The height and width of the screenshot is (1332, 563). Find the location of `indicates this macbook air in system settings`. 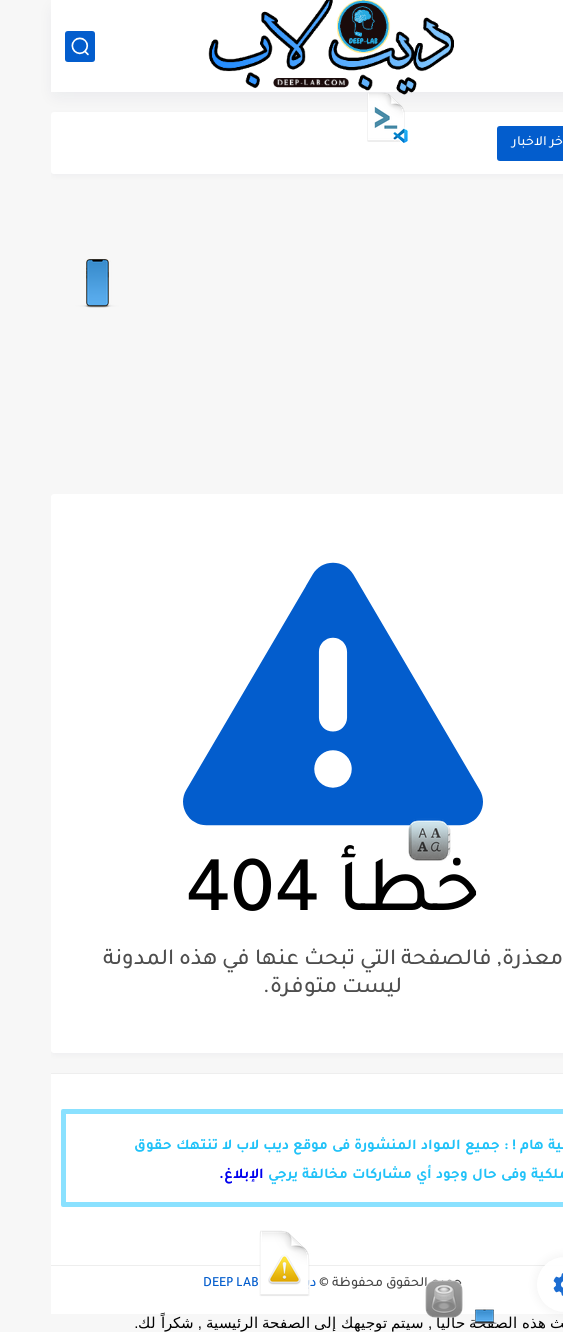

indicates this macbook air in system settings is located at coordinates (484, 1314).